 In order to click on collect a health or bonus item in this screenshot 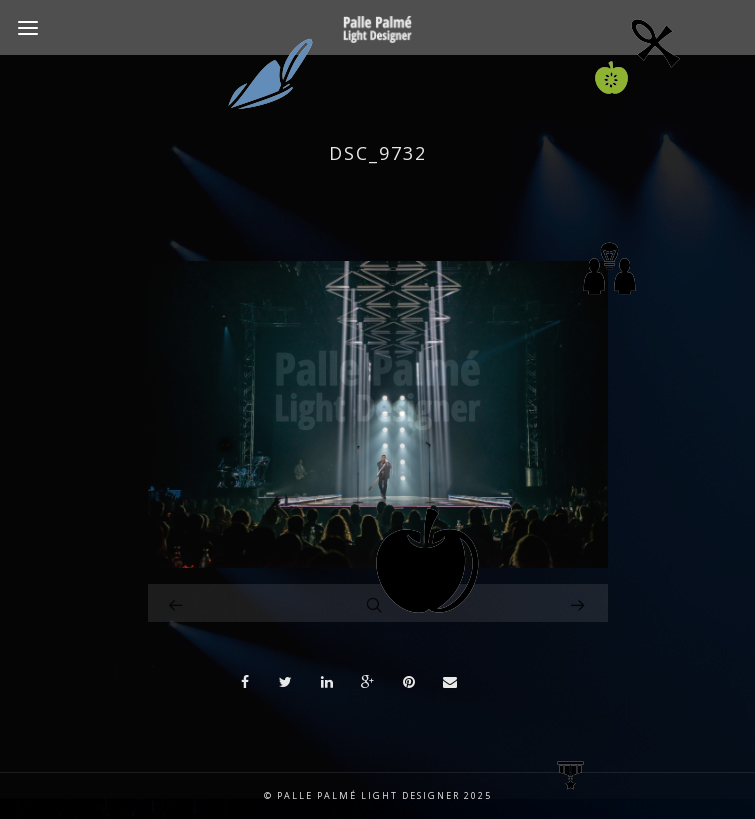, I will do `click(427, 560)`.